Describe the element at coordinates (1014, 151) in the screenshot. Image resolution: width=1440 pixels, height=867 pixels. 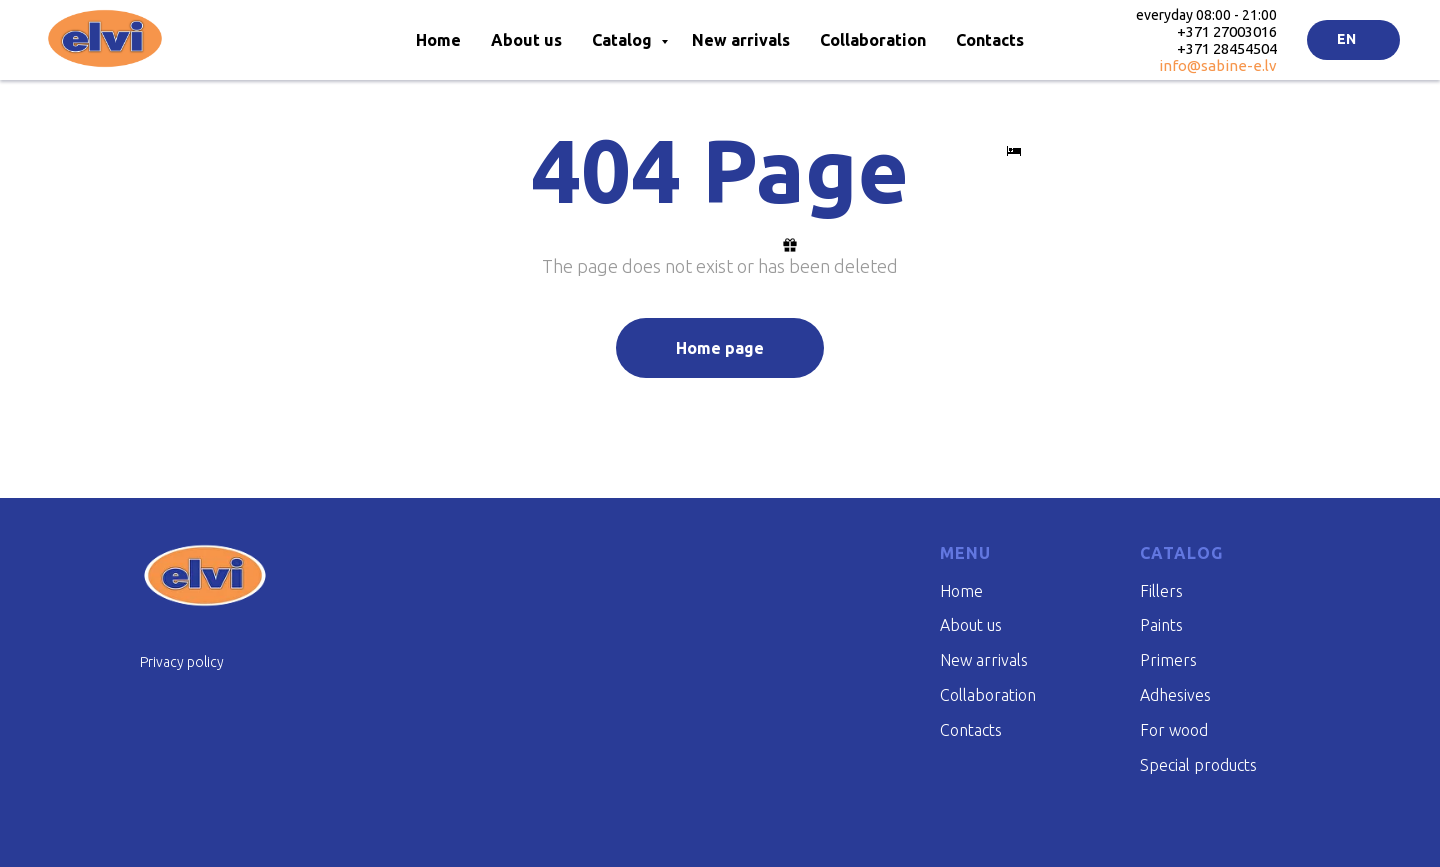
I see `find nearby hotels or accommodations` at that location.